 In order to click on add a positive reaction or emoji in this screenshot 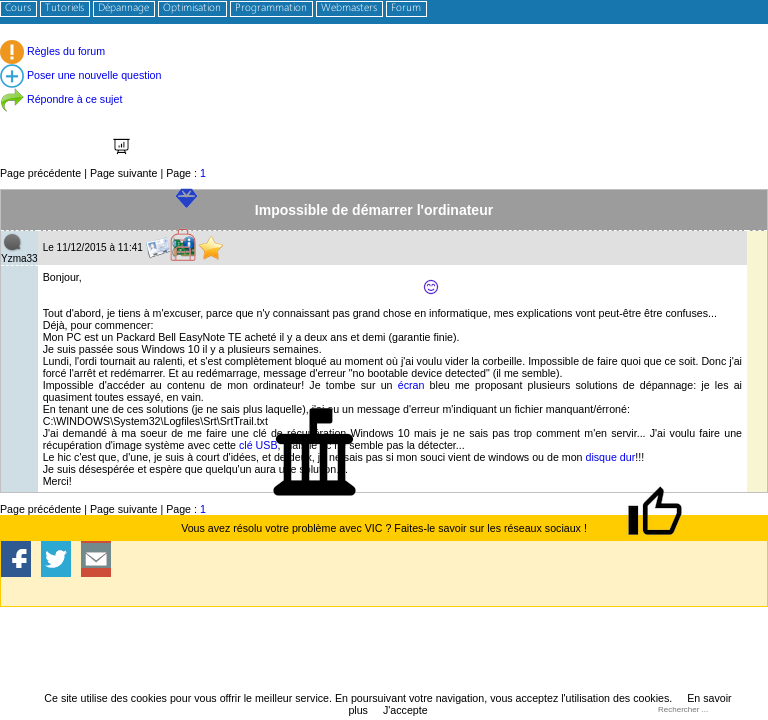, I will do `click(431, 287)`.